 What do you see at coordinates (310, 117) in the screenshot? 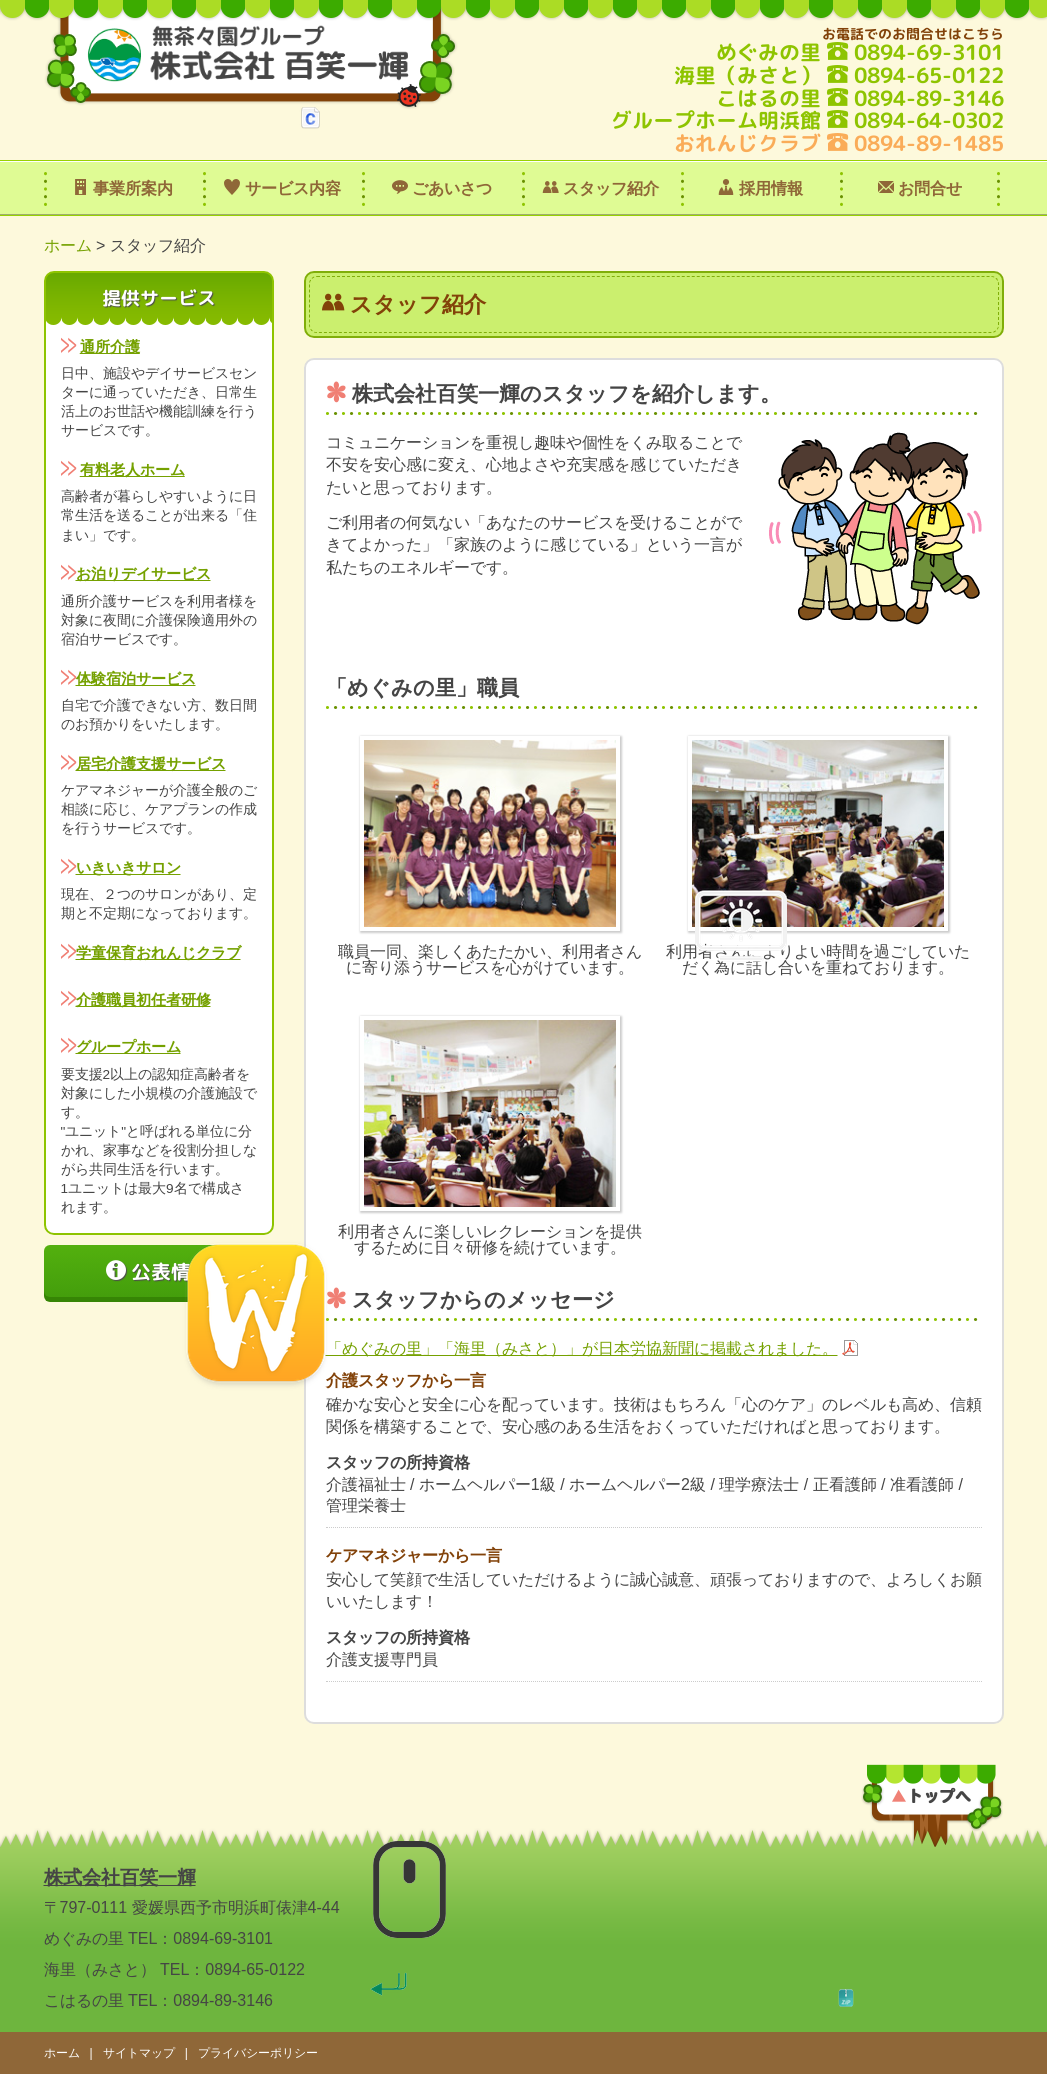
I see `a C programming language source file` at bounding box center [310, 117].